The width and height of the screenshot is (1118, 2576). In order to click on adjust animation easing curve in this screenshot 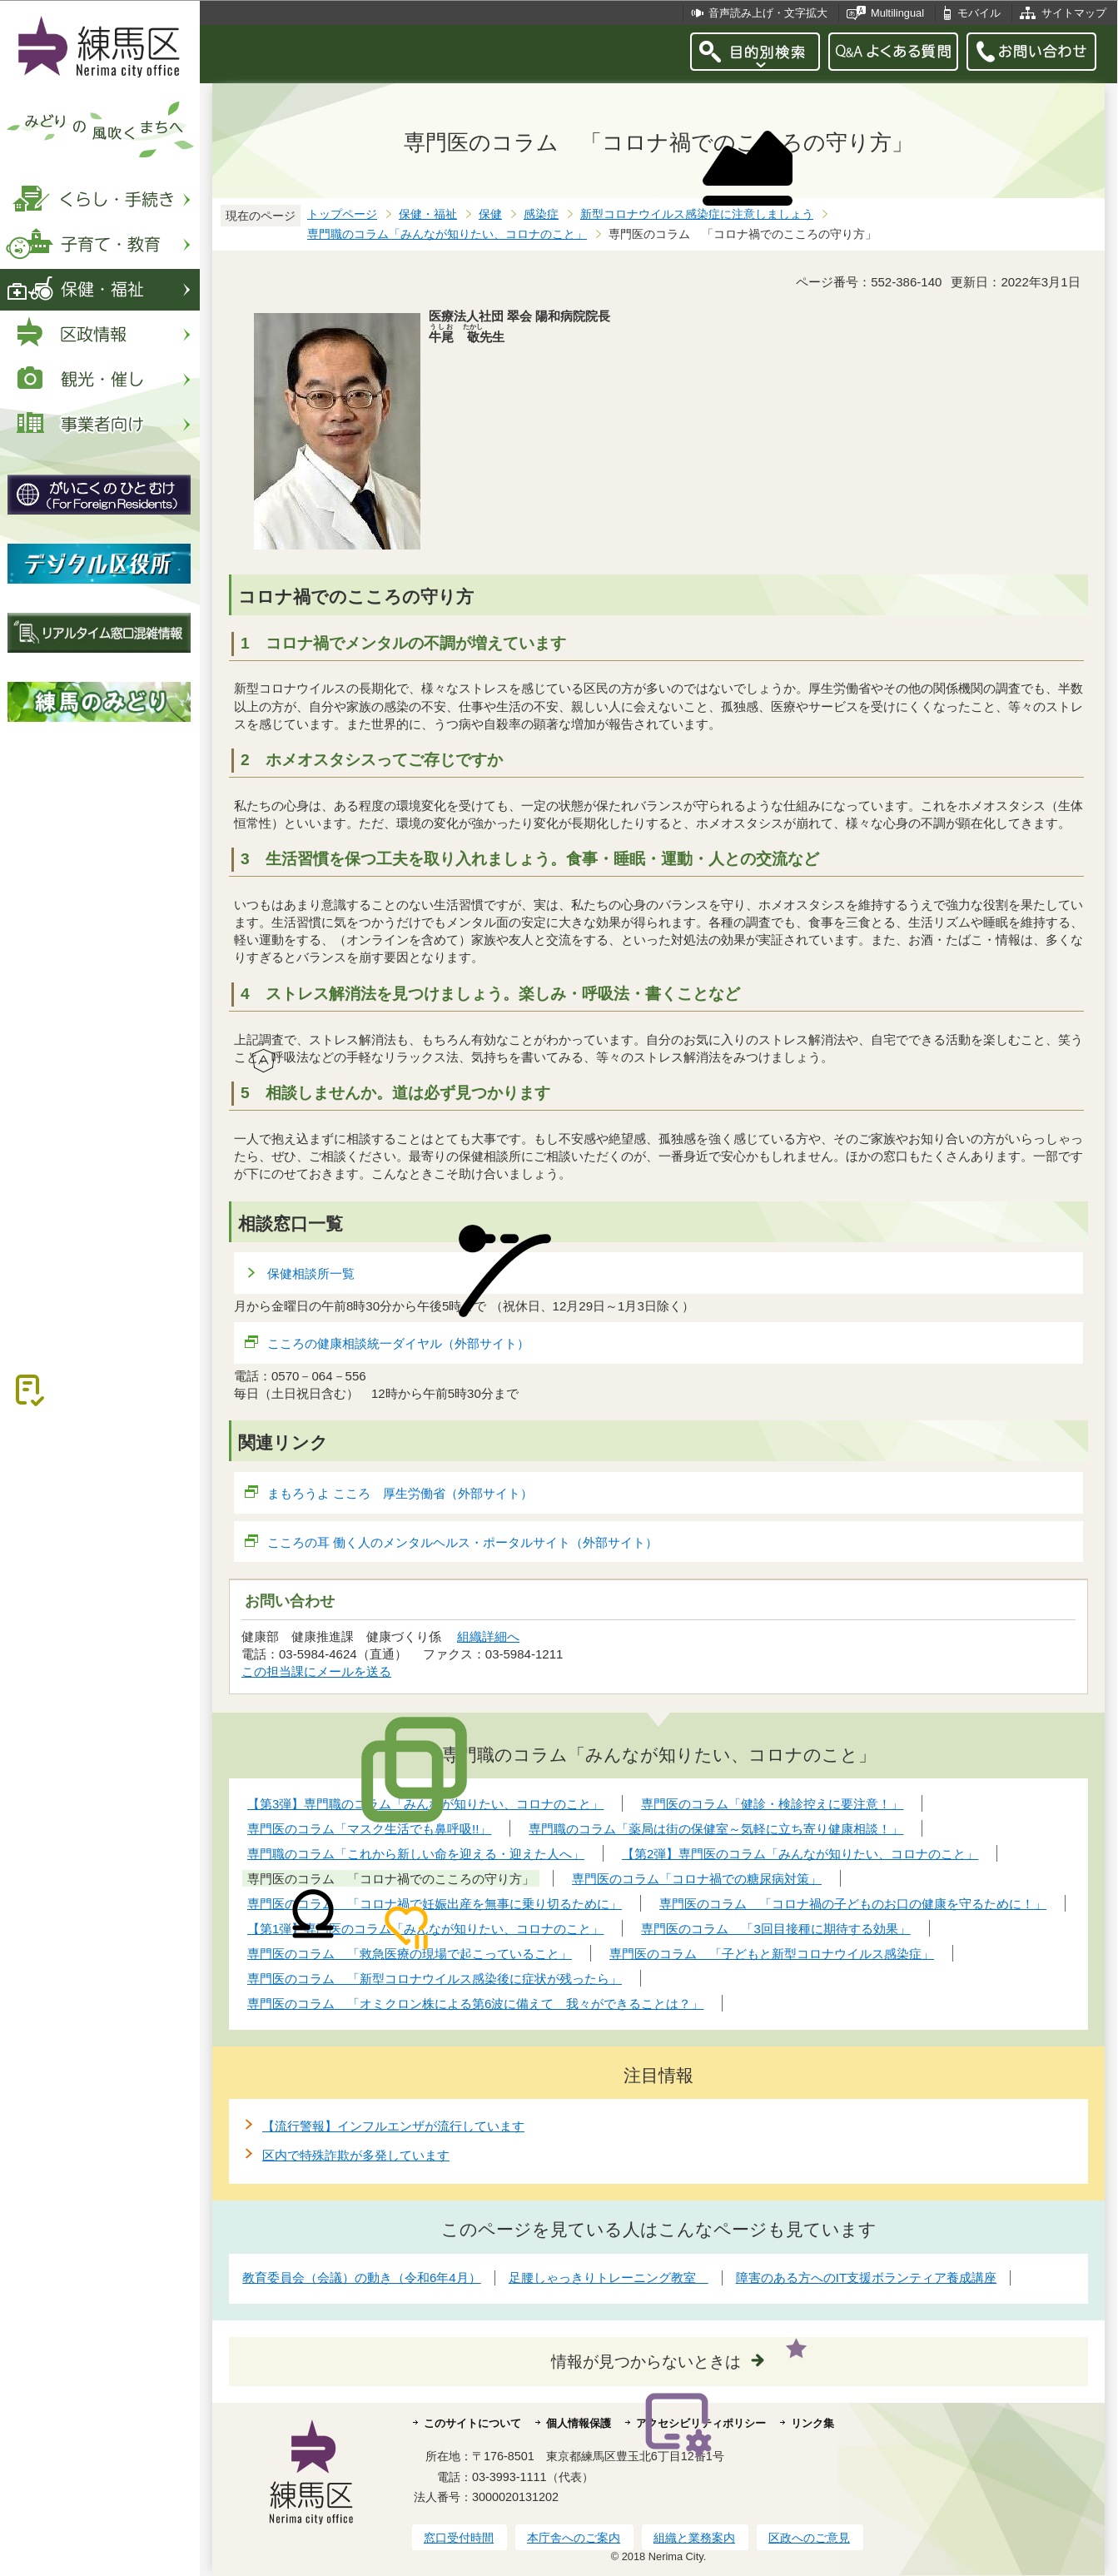, I will do `click(504, 1271)`.